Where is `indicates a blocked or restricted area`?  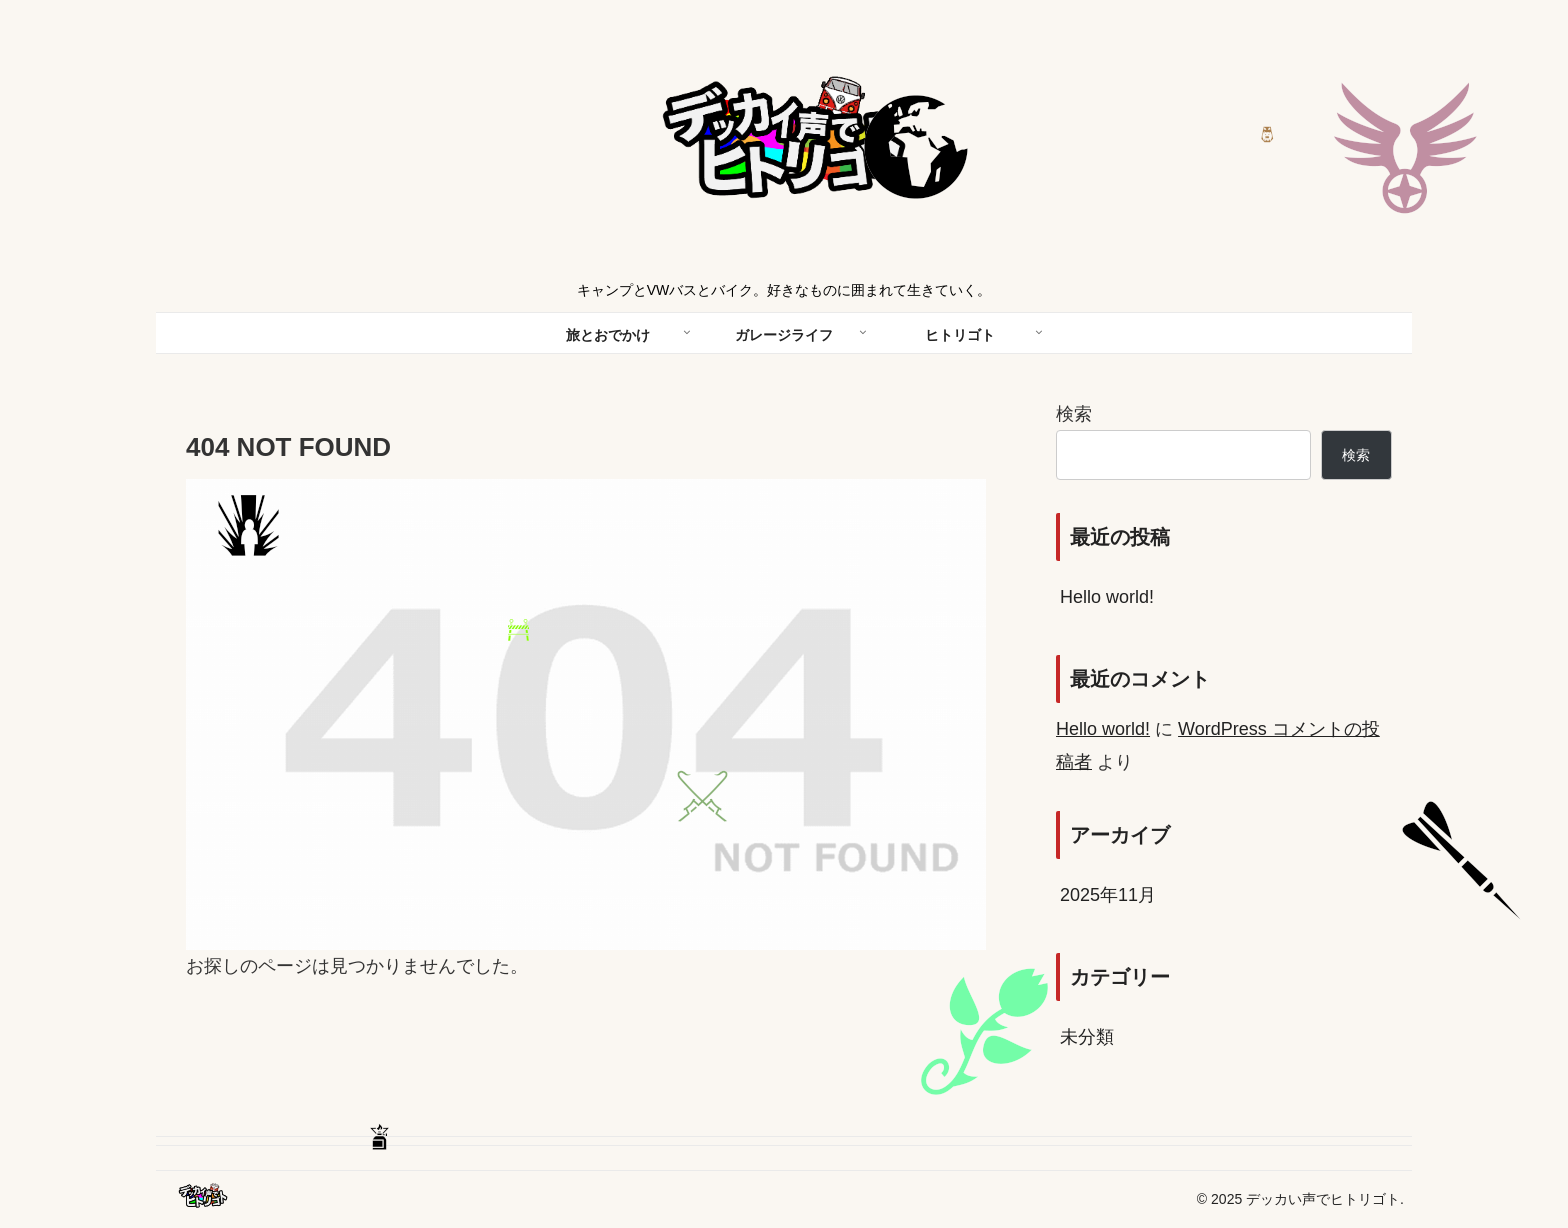 indicates a blocked or restricted area is located at coordinates (518, 629).